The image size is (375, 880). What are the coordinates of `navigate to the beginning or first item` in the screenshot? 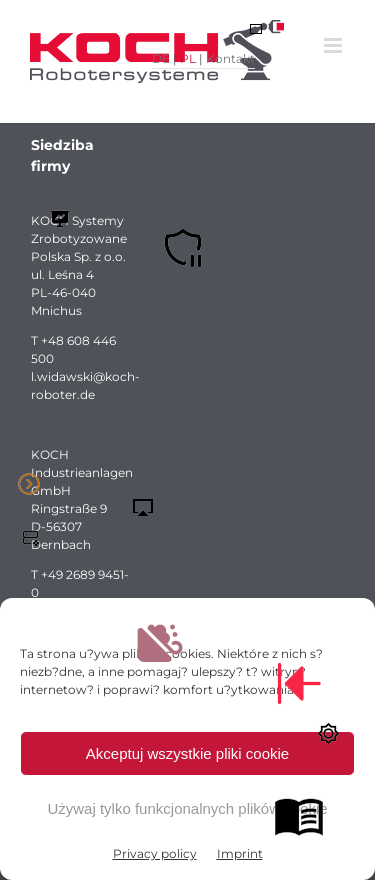 It's located at (298, 683).